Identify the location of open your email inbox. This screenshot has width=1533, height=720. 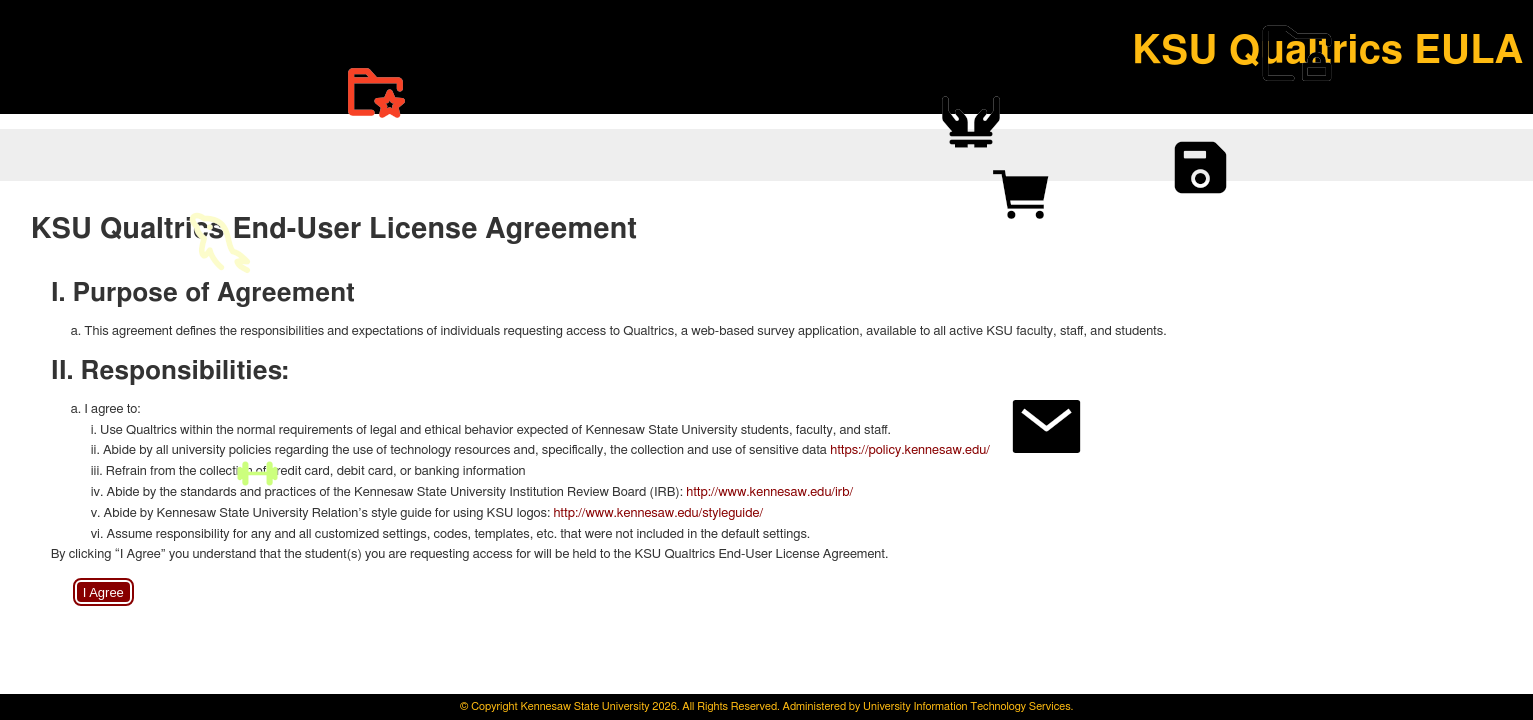
(1046, 426).